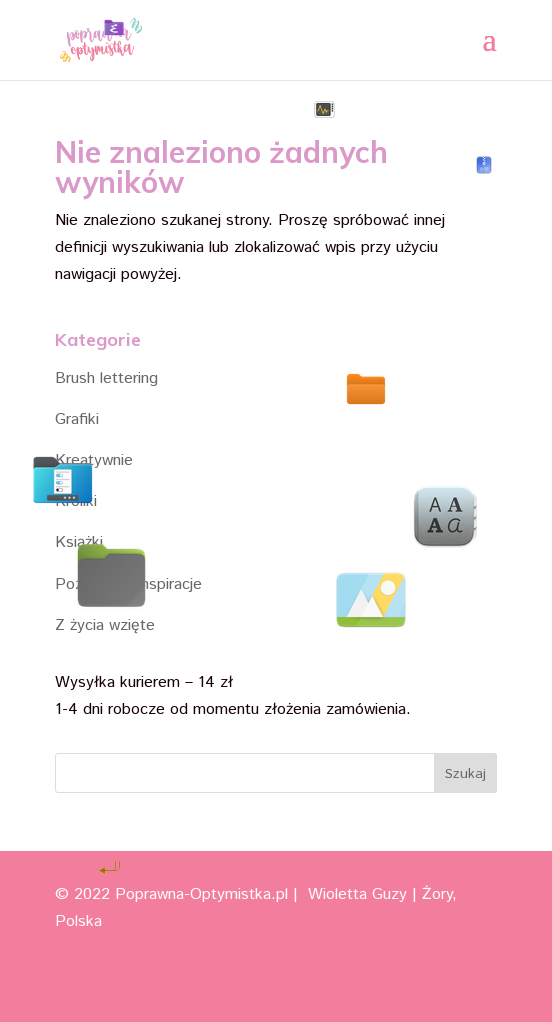  I want to click on reply to all recipients of an email, so click(109, 866).